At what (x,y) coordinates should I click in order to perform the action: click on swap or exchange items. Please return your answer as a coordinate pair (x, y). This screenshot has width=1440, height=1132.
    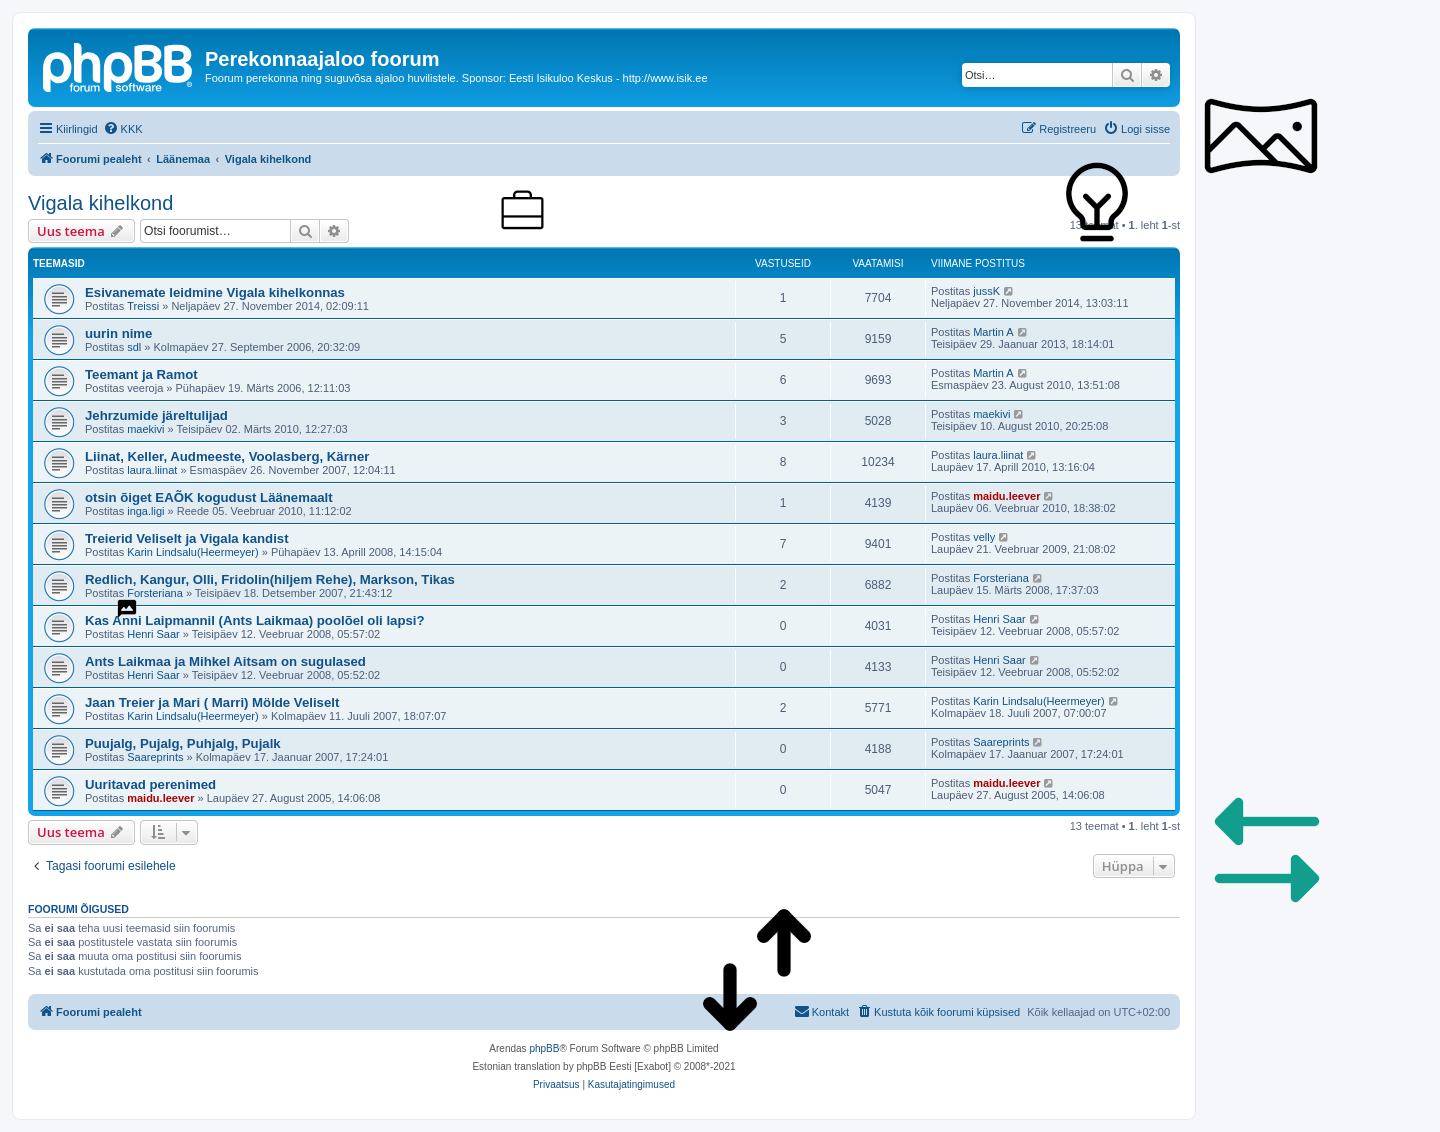
    Looking at the image, I should click on (1267, 850).